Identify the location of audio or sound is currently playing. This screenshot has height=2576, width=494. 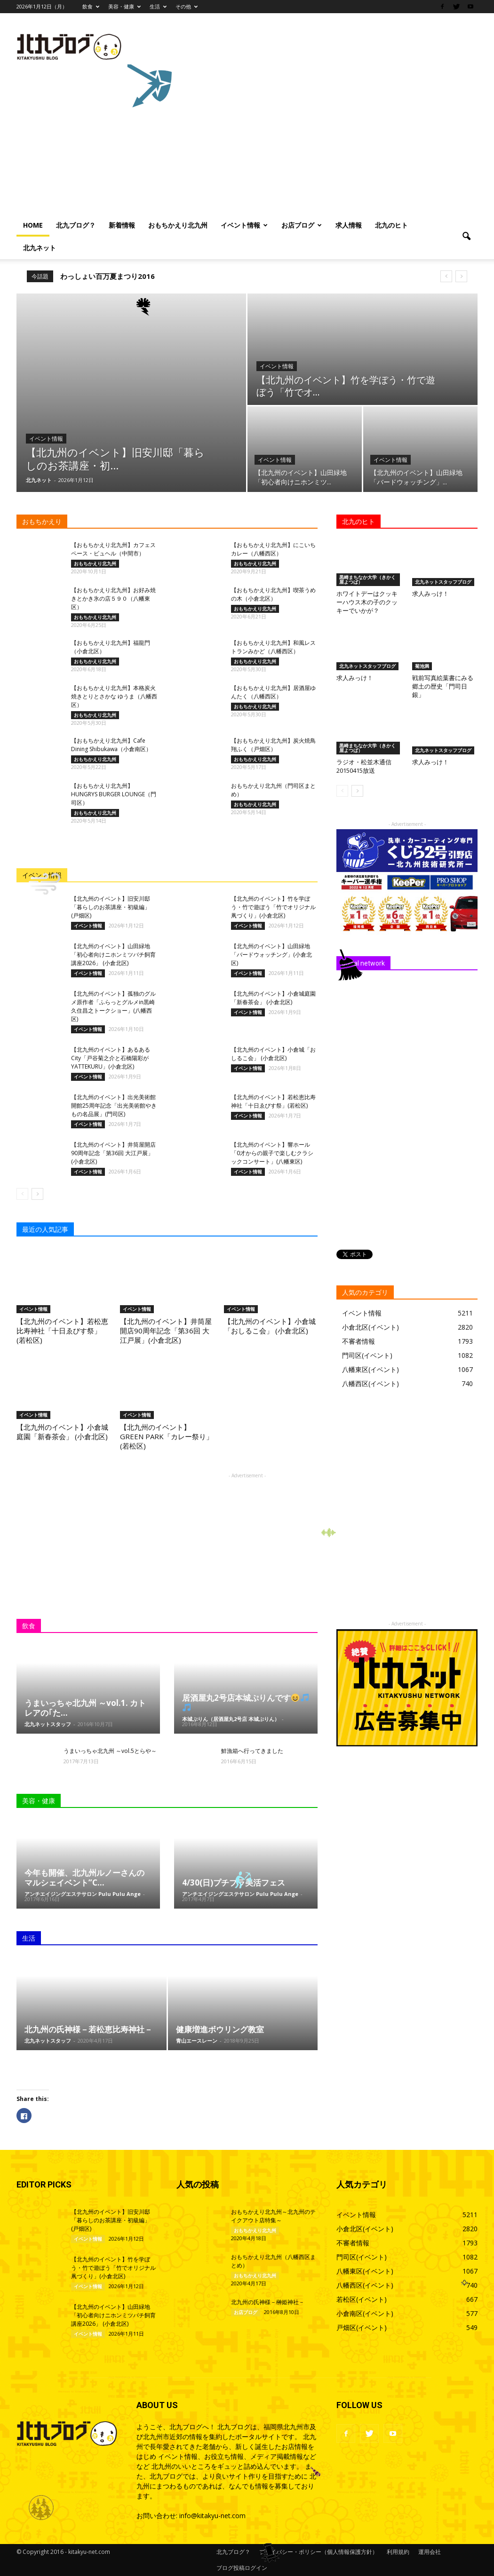
(328, 1532).